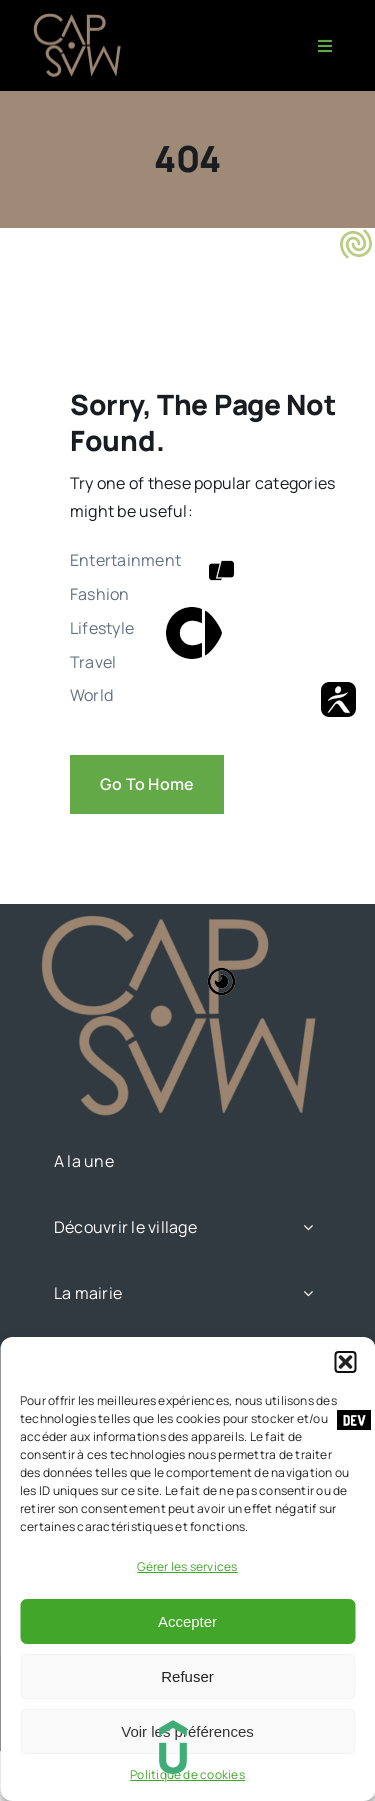 The width and height of the screenshot is (375, 1801). Describe the element at coordinates (221, 981) in the screenshot. I see `view or preview content` at that location.